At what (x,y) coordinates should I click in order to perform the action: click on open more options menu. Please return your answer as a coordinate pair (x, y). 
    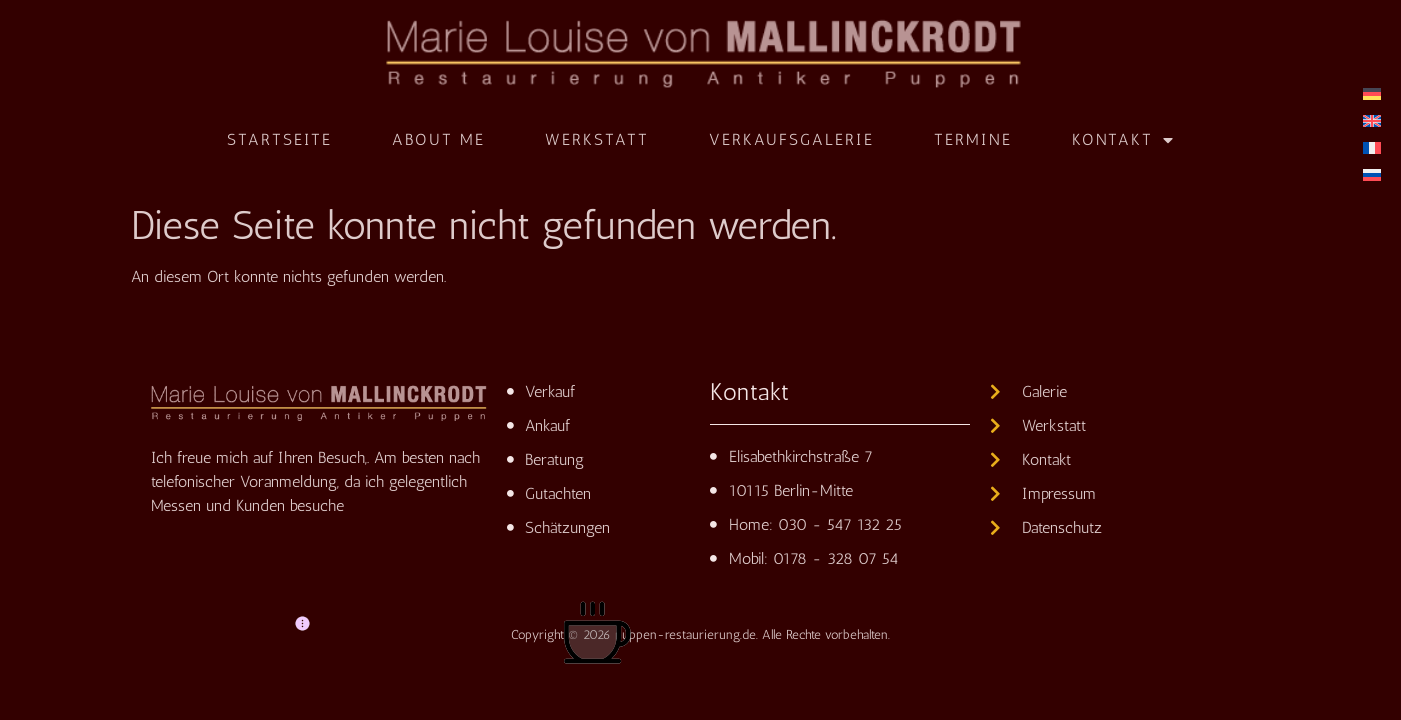
    Looking at the image, I should click on (302, 623).